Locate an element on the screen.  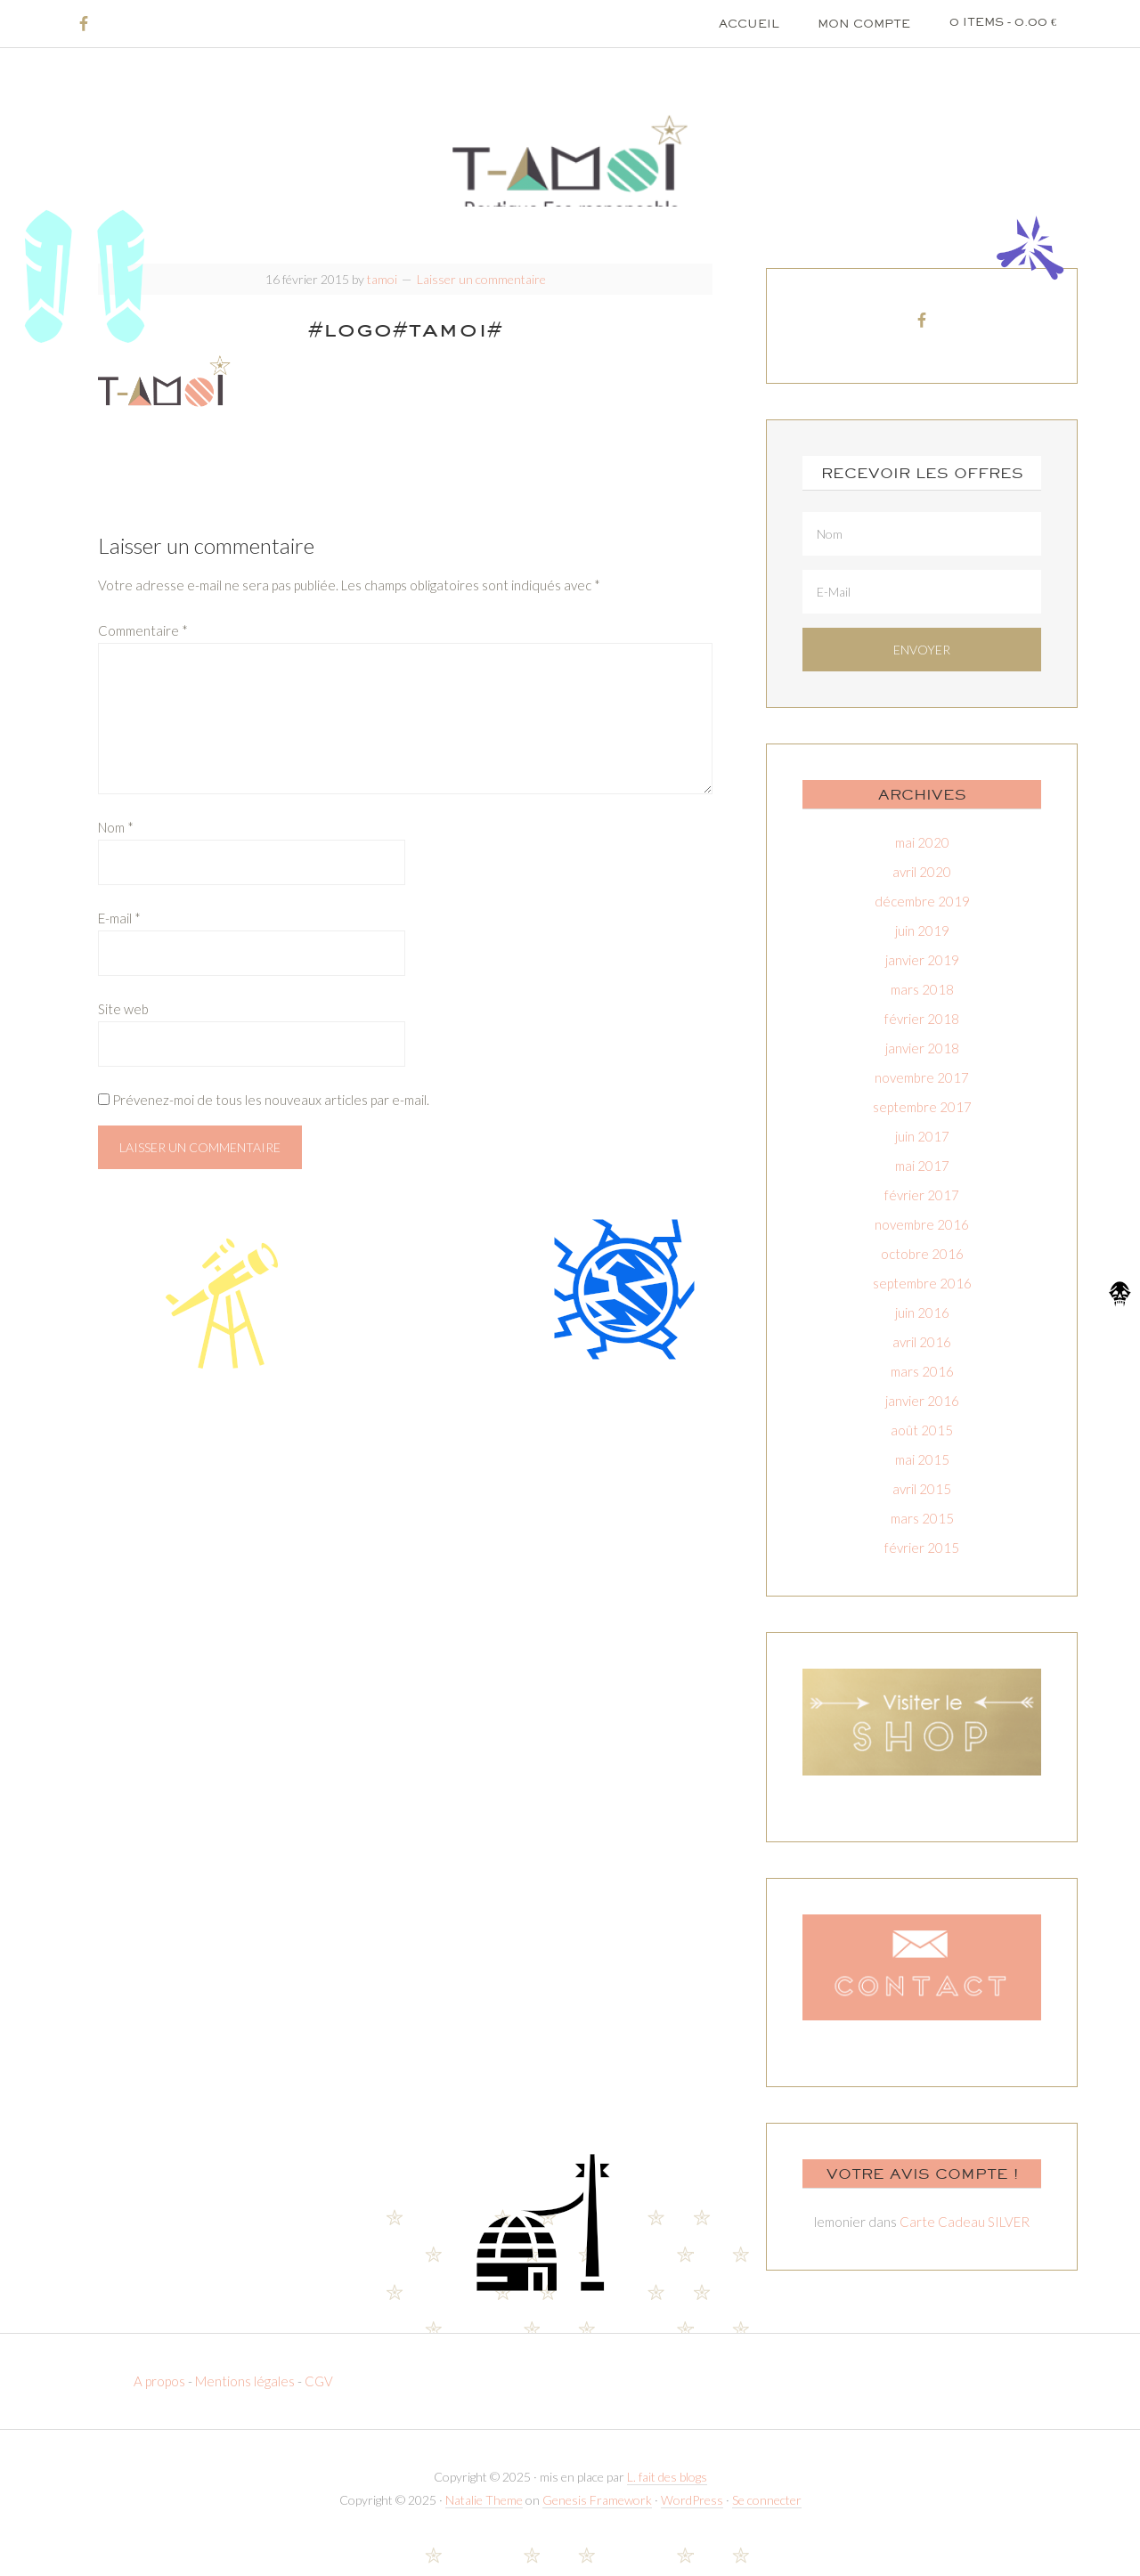
indicates an unstable or volatile item in inventory is located at coordinates (624, 1289).